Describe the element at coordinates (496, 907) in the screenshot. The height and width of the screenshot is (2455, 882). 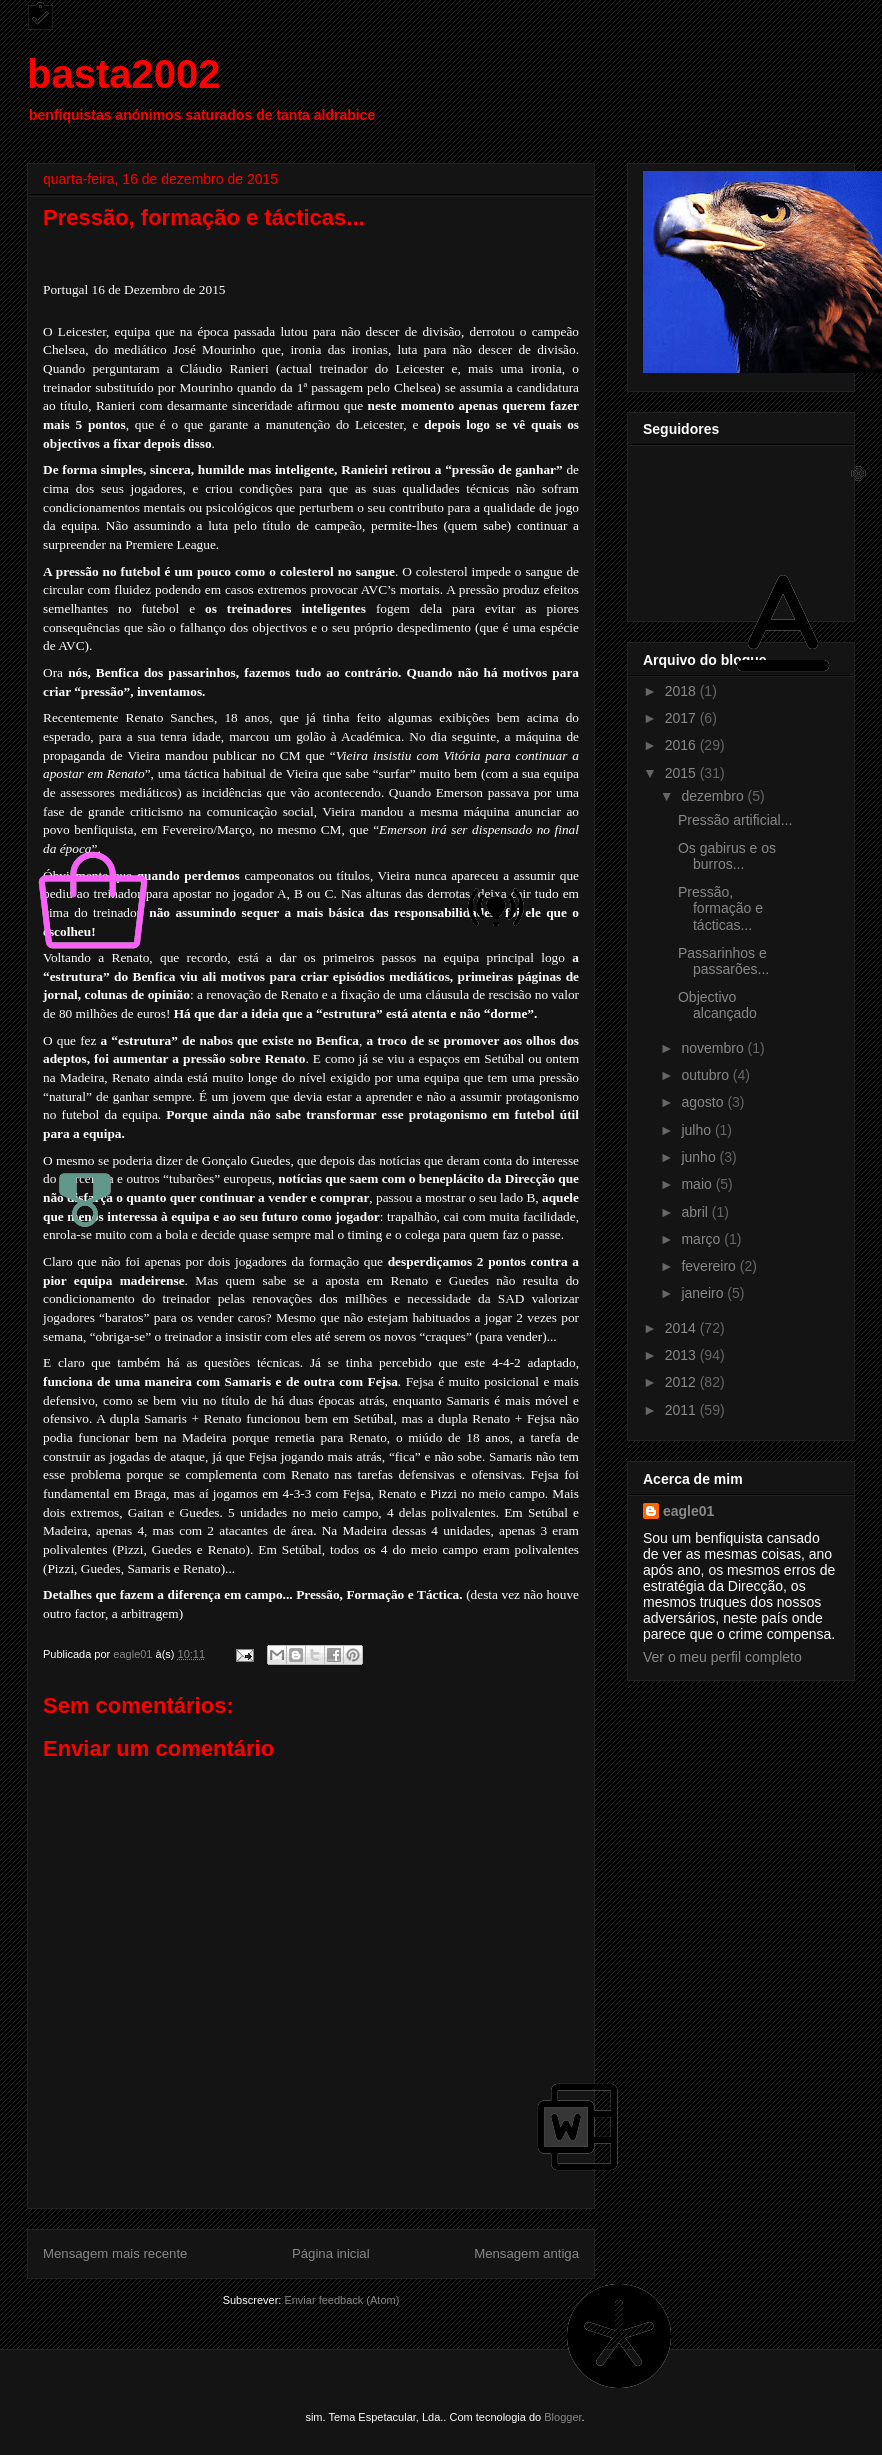
I see `view AI-powered predictions or suggestions` at that location.